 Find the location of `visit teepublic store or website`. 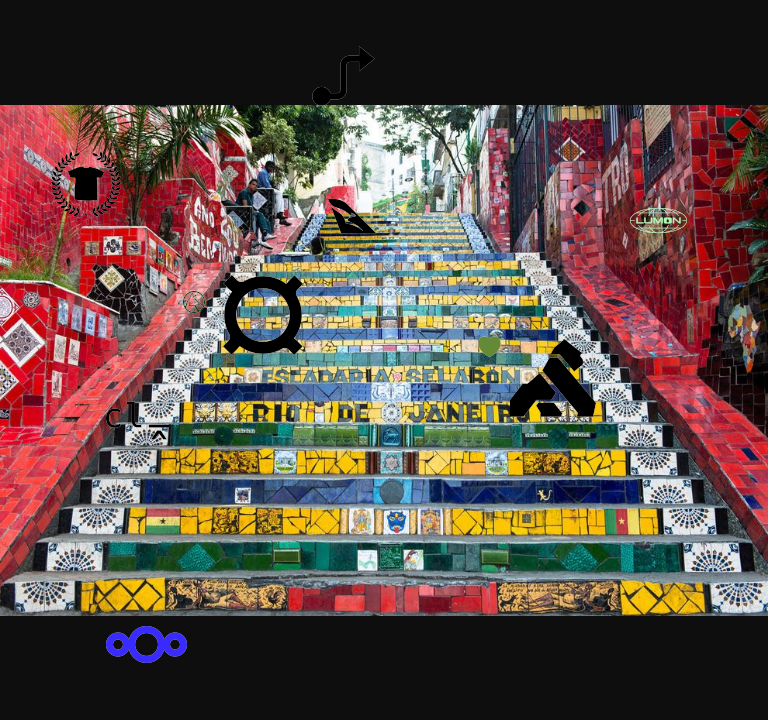

visit teepublic store or website is located at coordinates (86, 185).